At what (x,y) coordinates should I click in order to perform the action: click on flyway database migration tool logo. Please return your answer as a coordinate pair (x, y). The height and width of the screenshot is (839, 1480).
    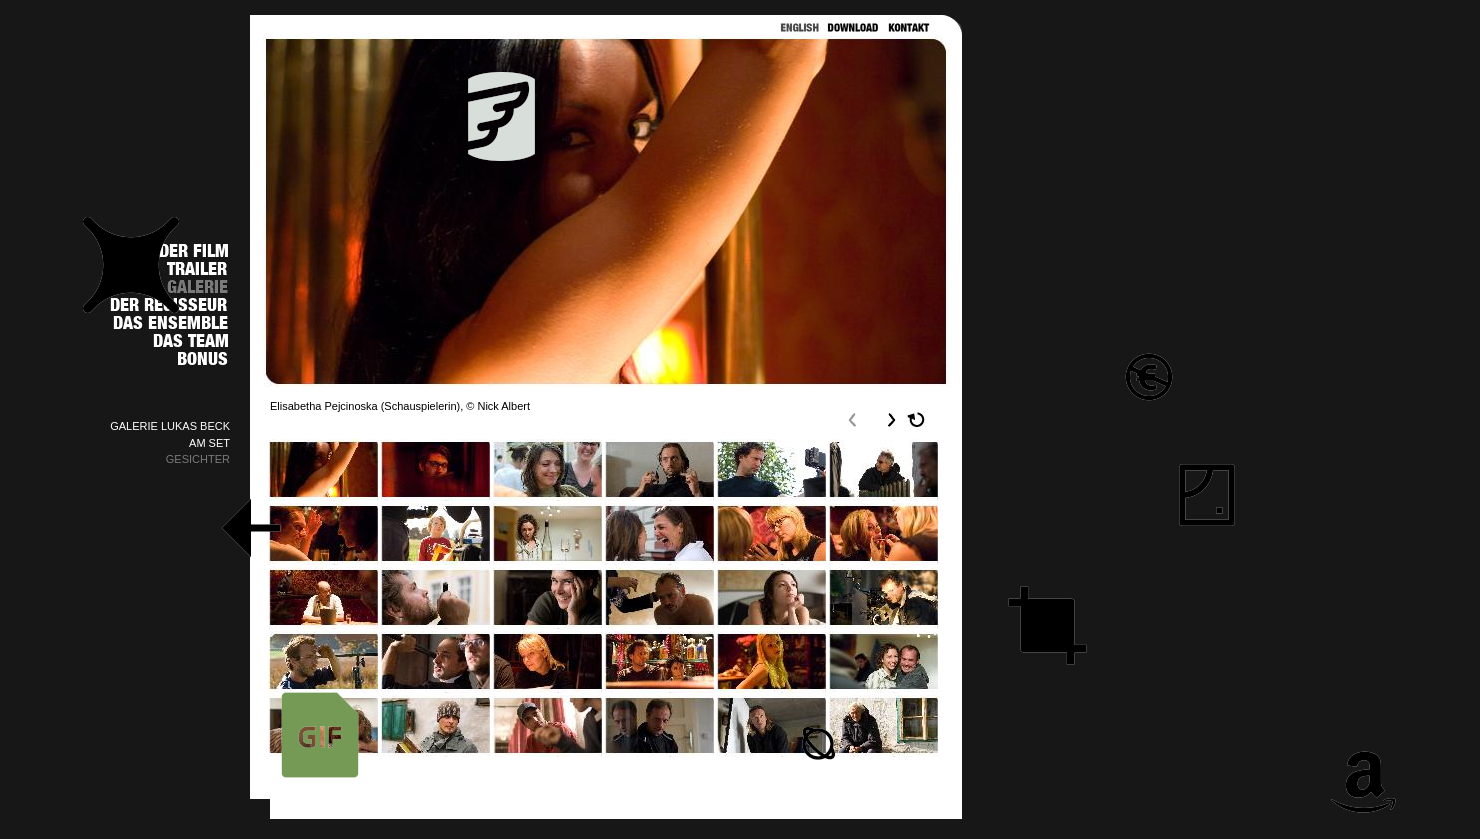
    Looking at the image, I should click on (501, 116).